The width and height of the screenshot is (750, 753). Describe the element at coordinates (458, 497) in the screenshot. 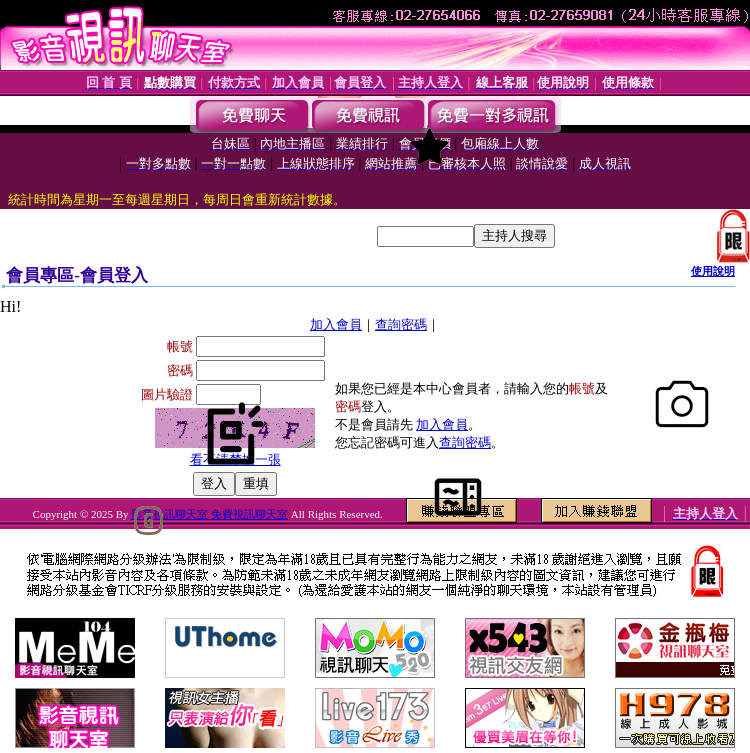

I see `access microwave controls or settings` at that location.